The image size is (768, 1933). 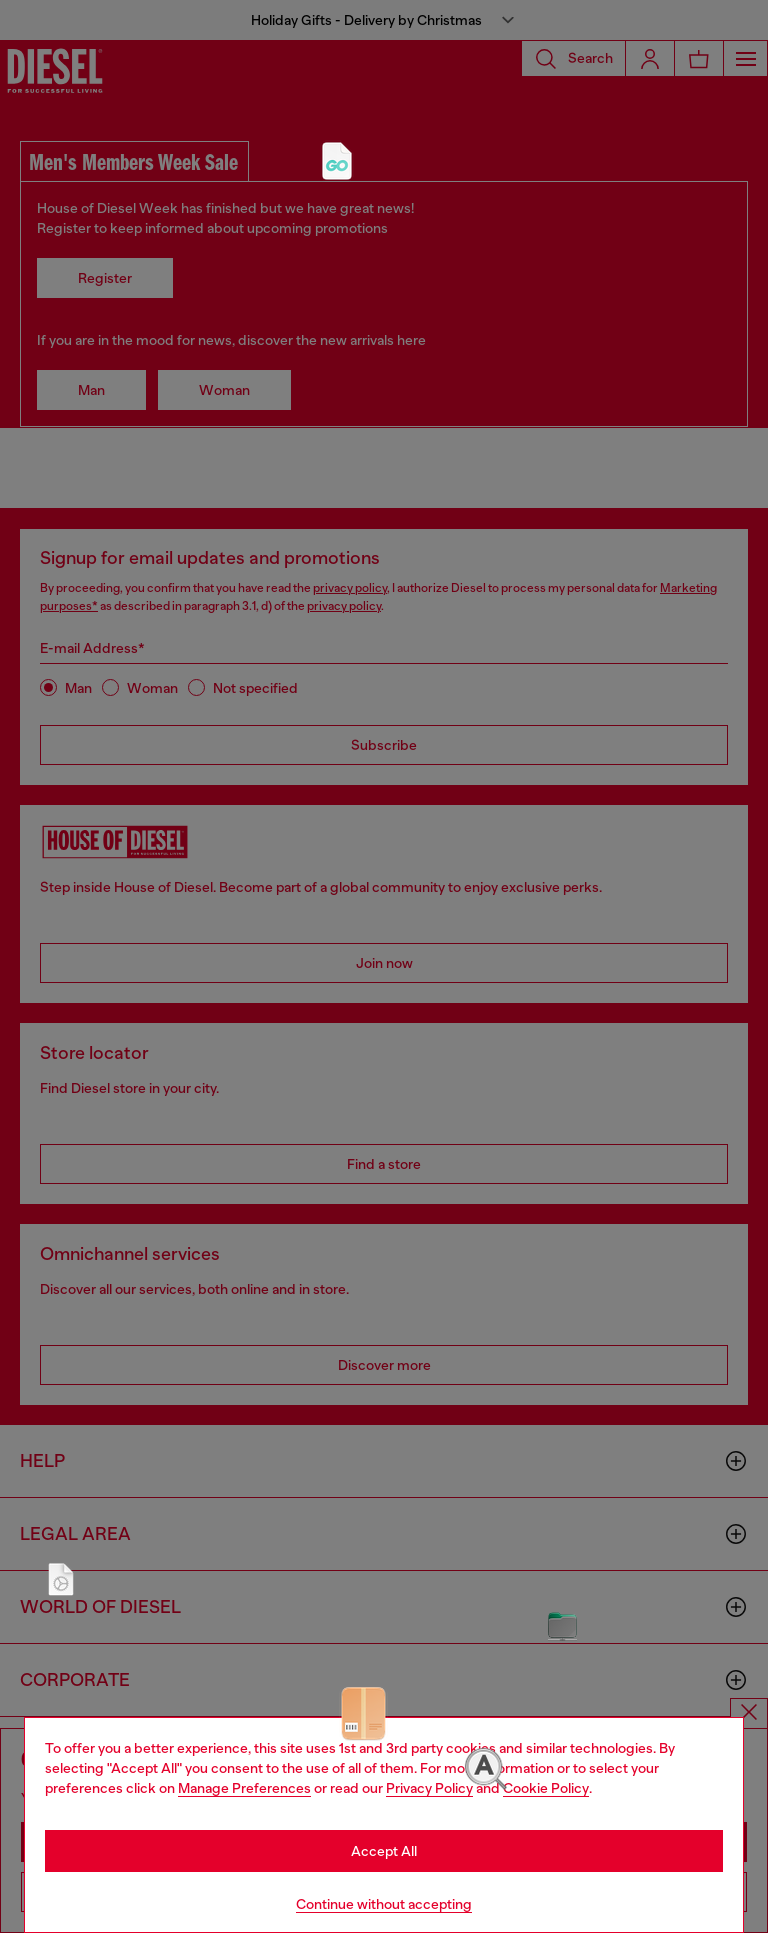 I want to click on a Go programming language source file, so click(x=337, y=161).